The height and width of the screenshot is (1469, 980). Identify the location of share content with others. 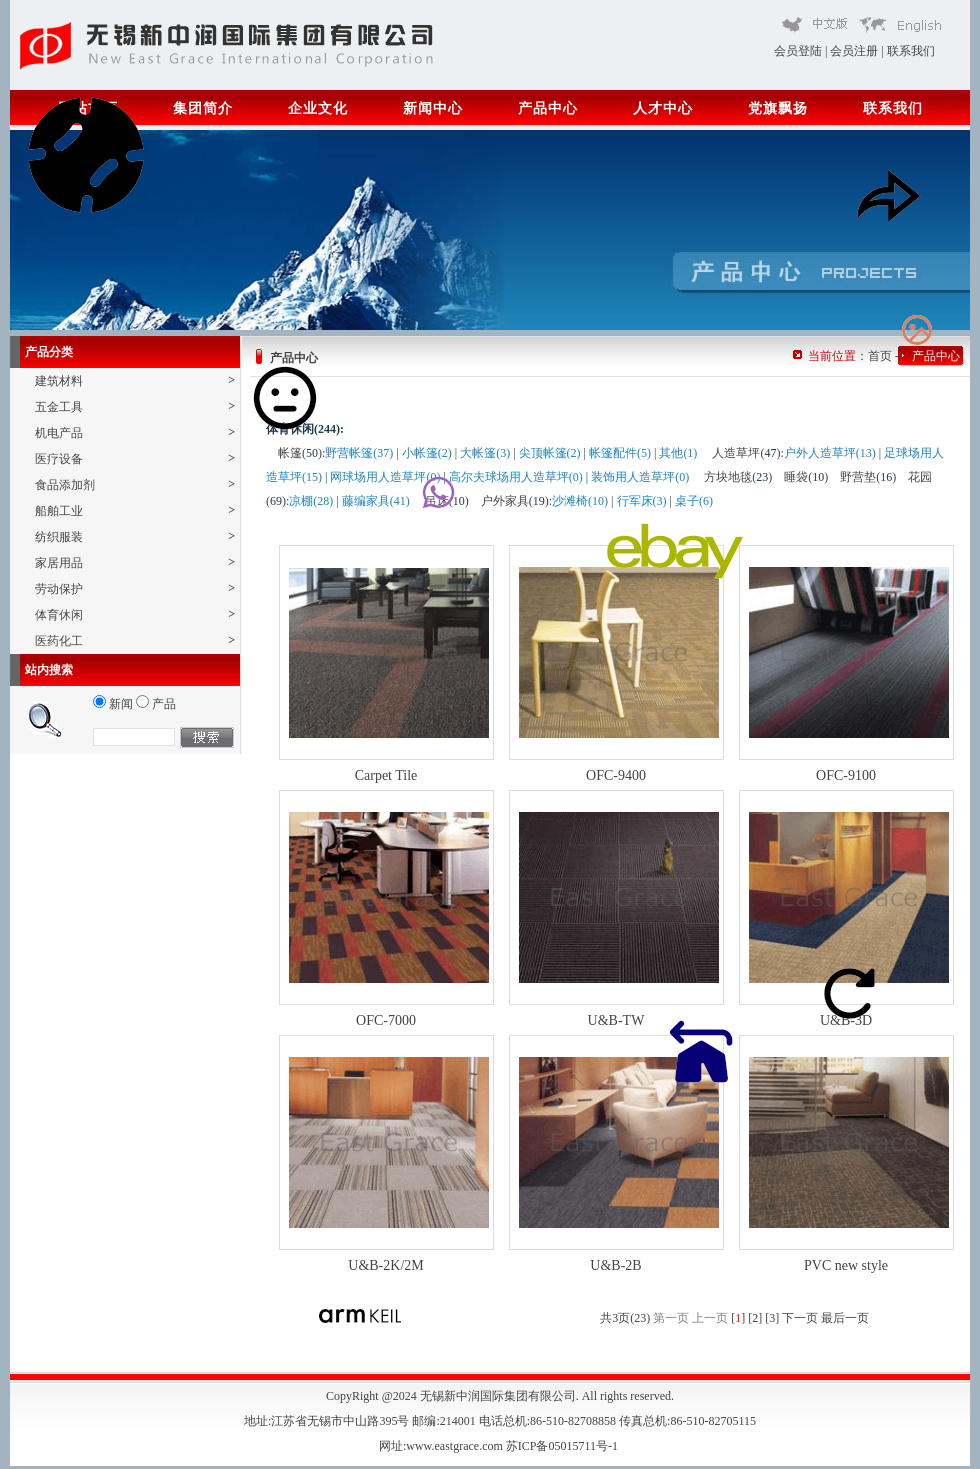
(885, 199).